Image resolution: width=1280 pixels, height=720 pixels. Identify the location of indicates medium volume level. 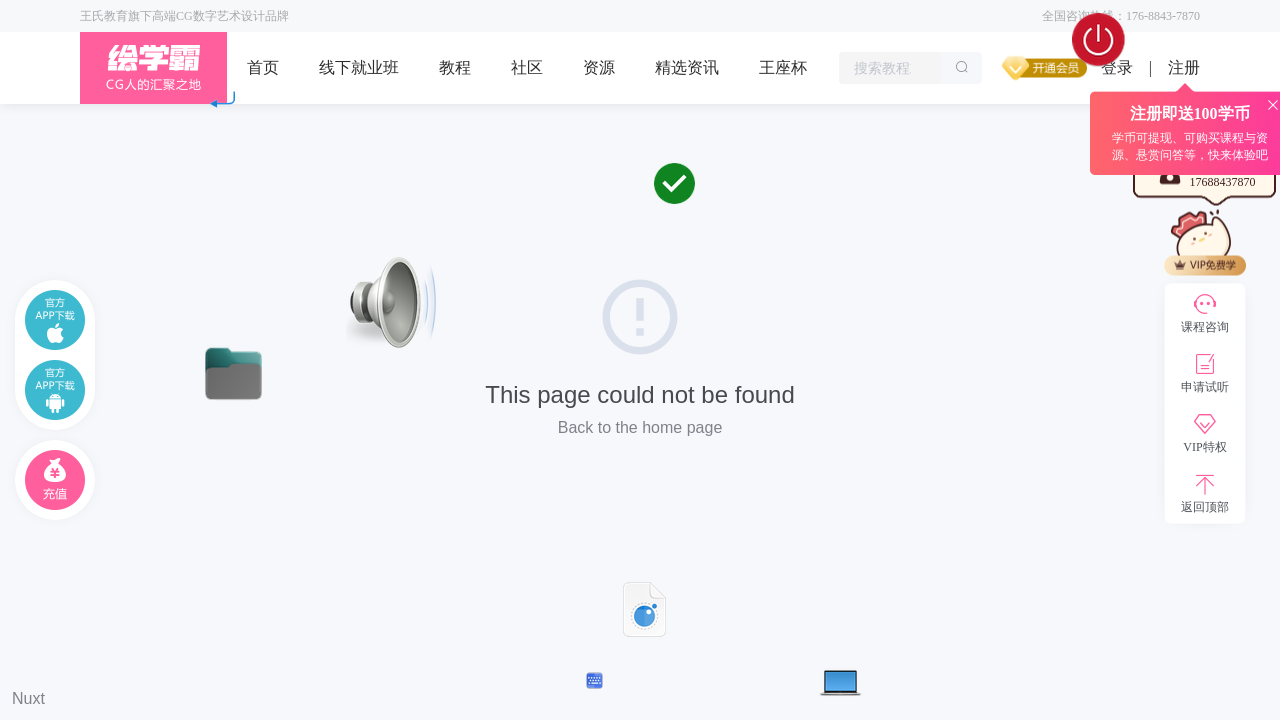
(395, 302).